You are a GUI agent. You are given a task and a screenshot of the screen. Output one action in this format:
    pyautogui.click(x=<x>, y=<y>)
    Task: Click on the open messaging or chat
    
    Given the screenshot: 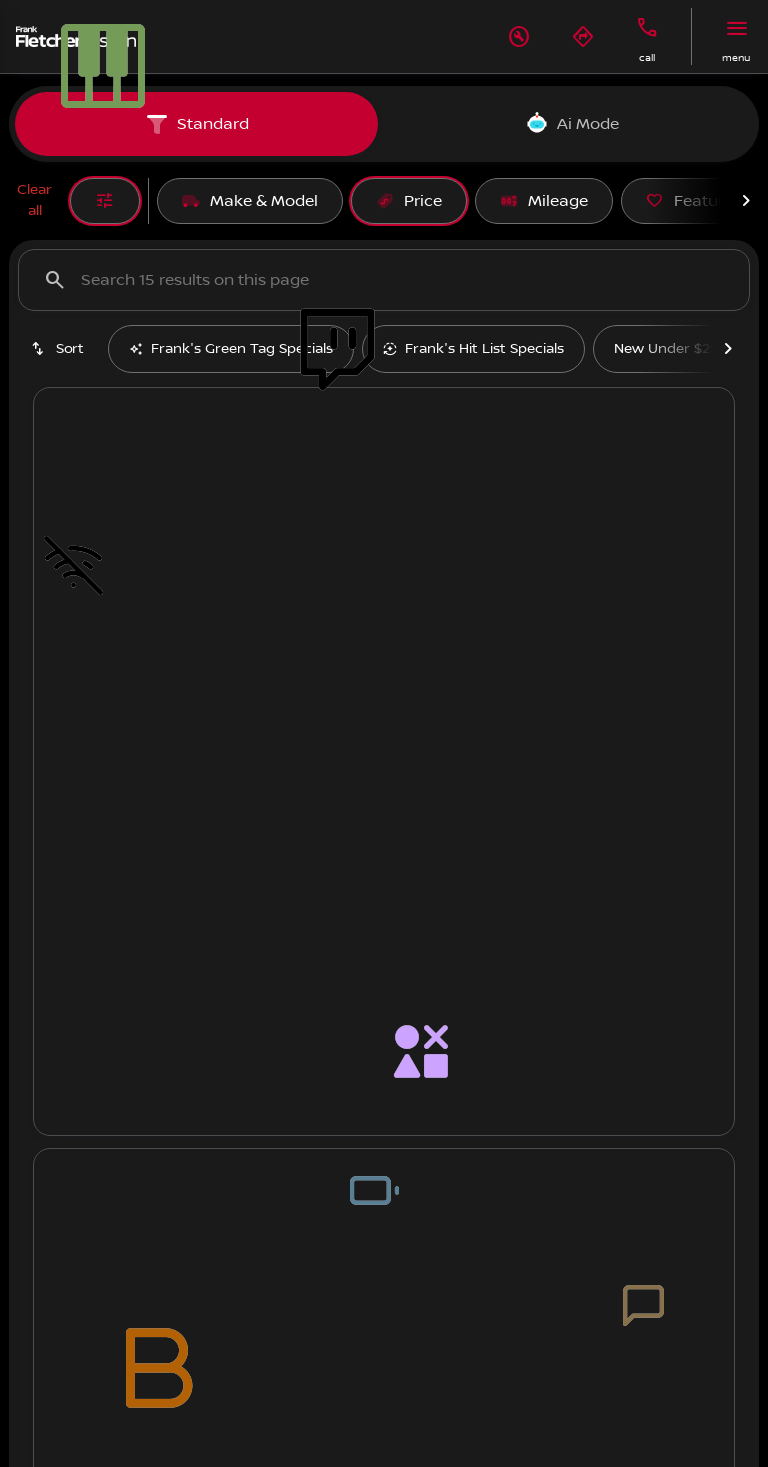 What is the action you would take?
    pyautogui.click(x=643, y=1305)
    